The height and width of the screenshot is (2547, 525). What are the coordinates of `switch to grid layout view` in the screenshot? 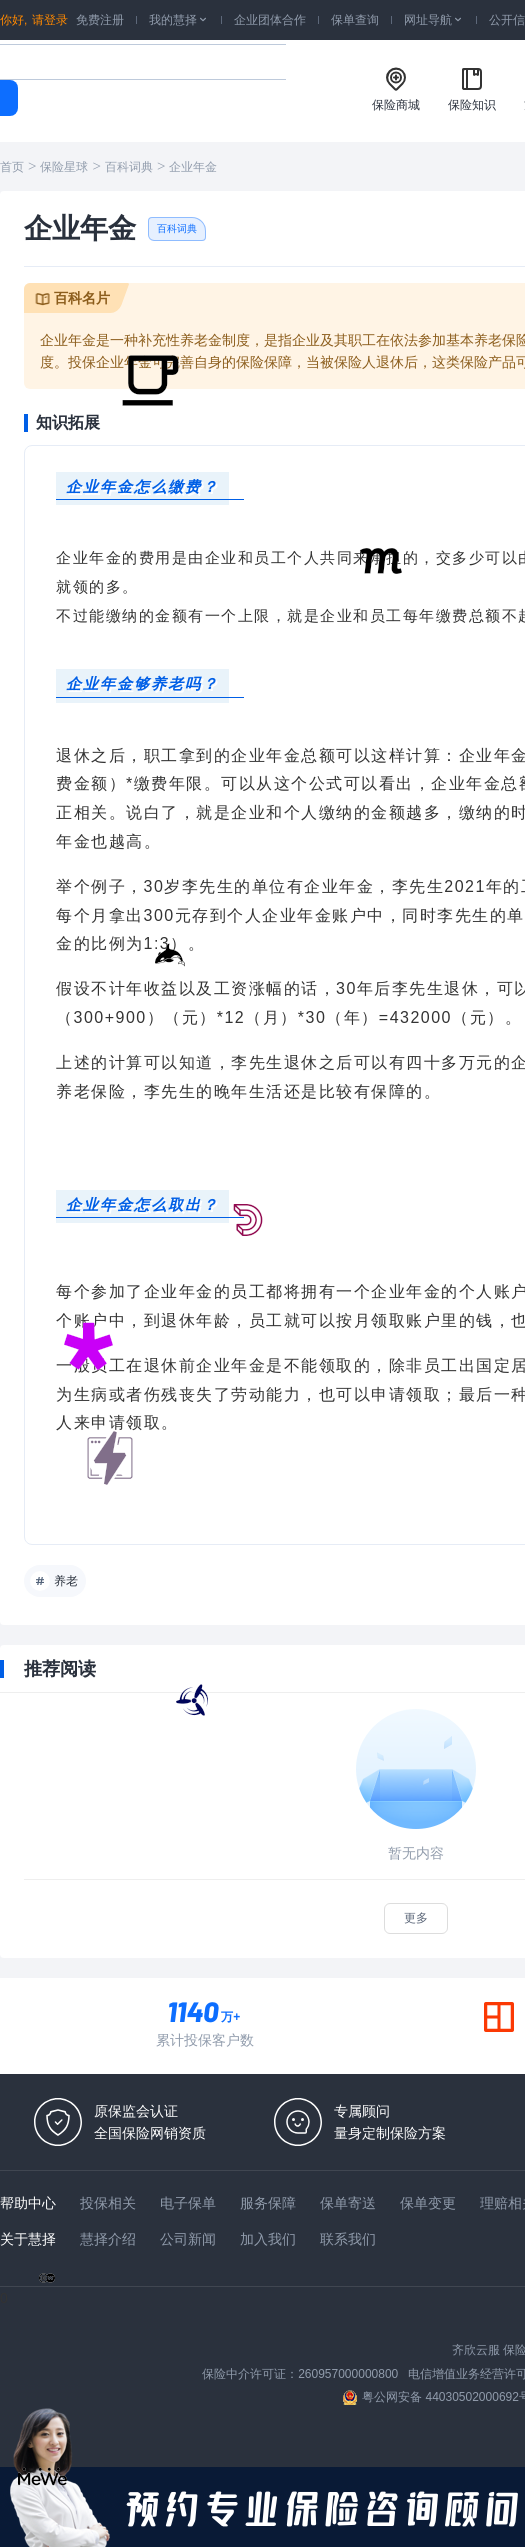 It's located at (499, 2017).